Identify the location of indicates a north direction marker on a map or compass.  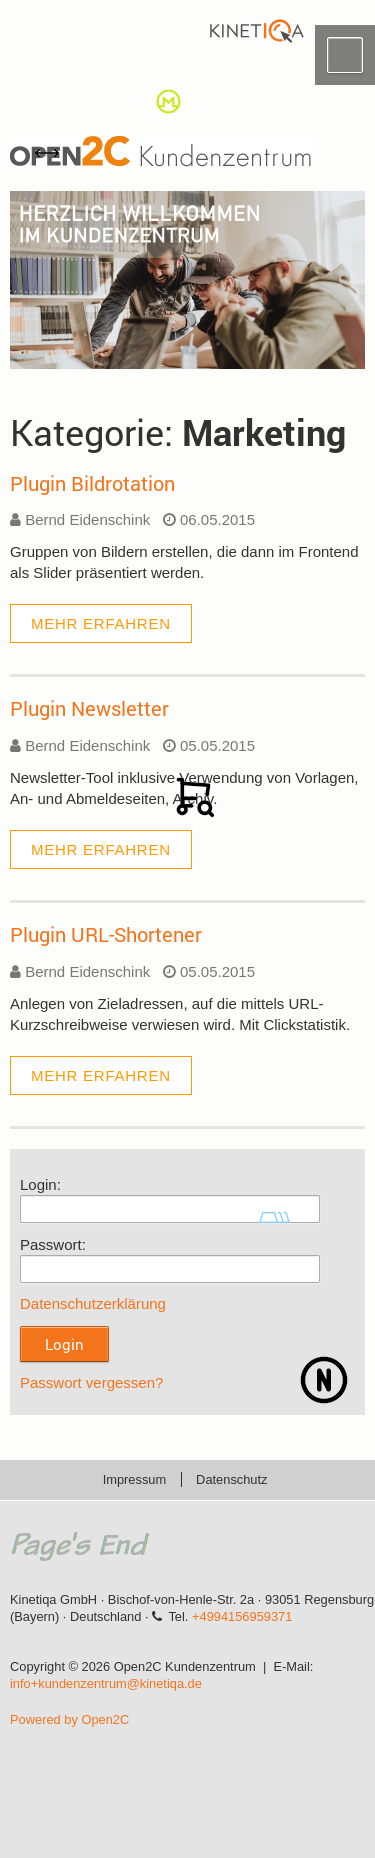
(324, 1380).